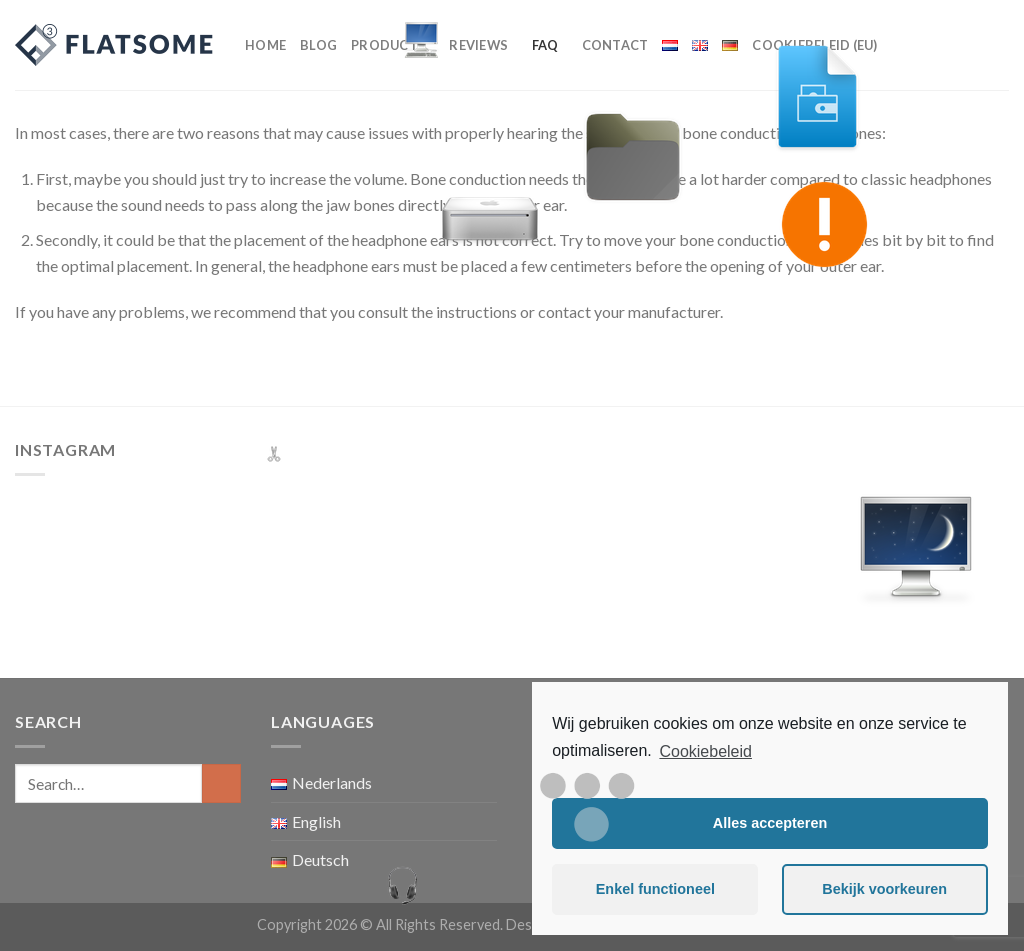 Image resolution: width=1024 pixels, height=951 pixels. I want to click on apple wallet pass file, so click(817, 98).